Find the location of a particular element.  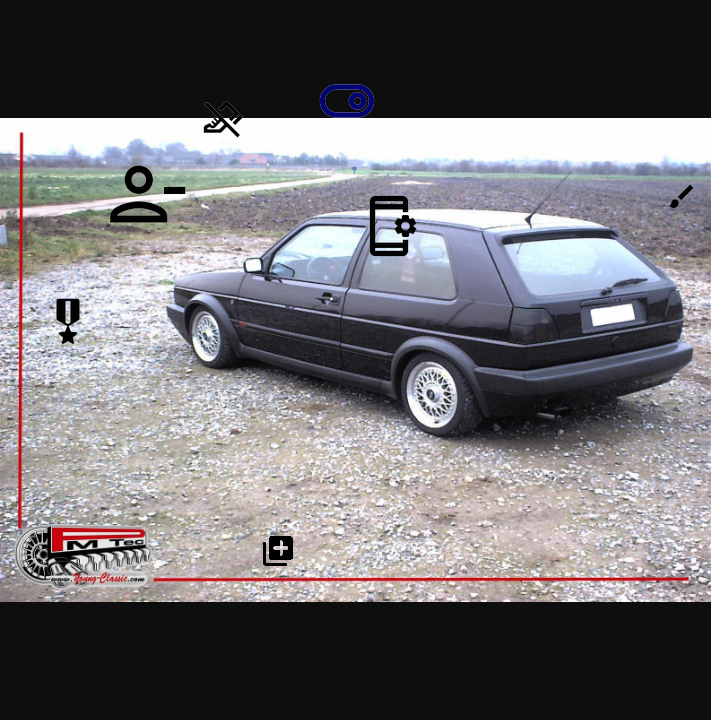

access app settings is located at coordinates (389, 226).